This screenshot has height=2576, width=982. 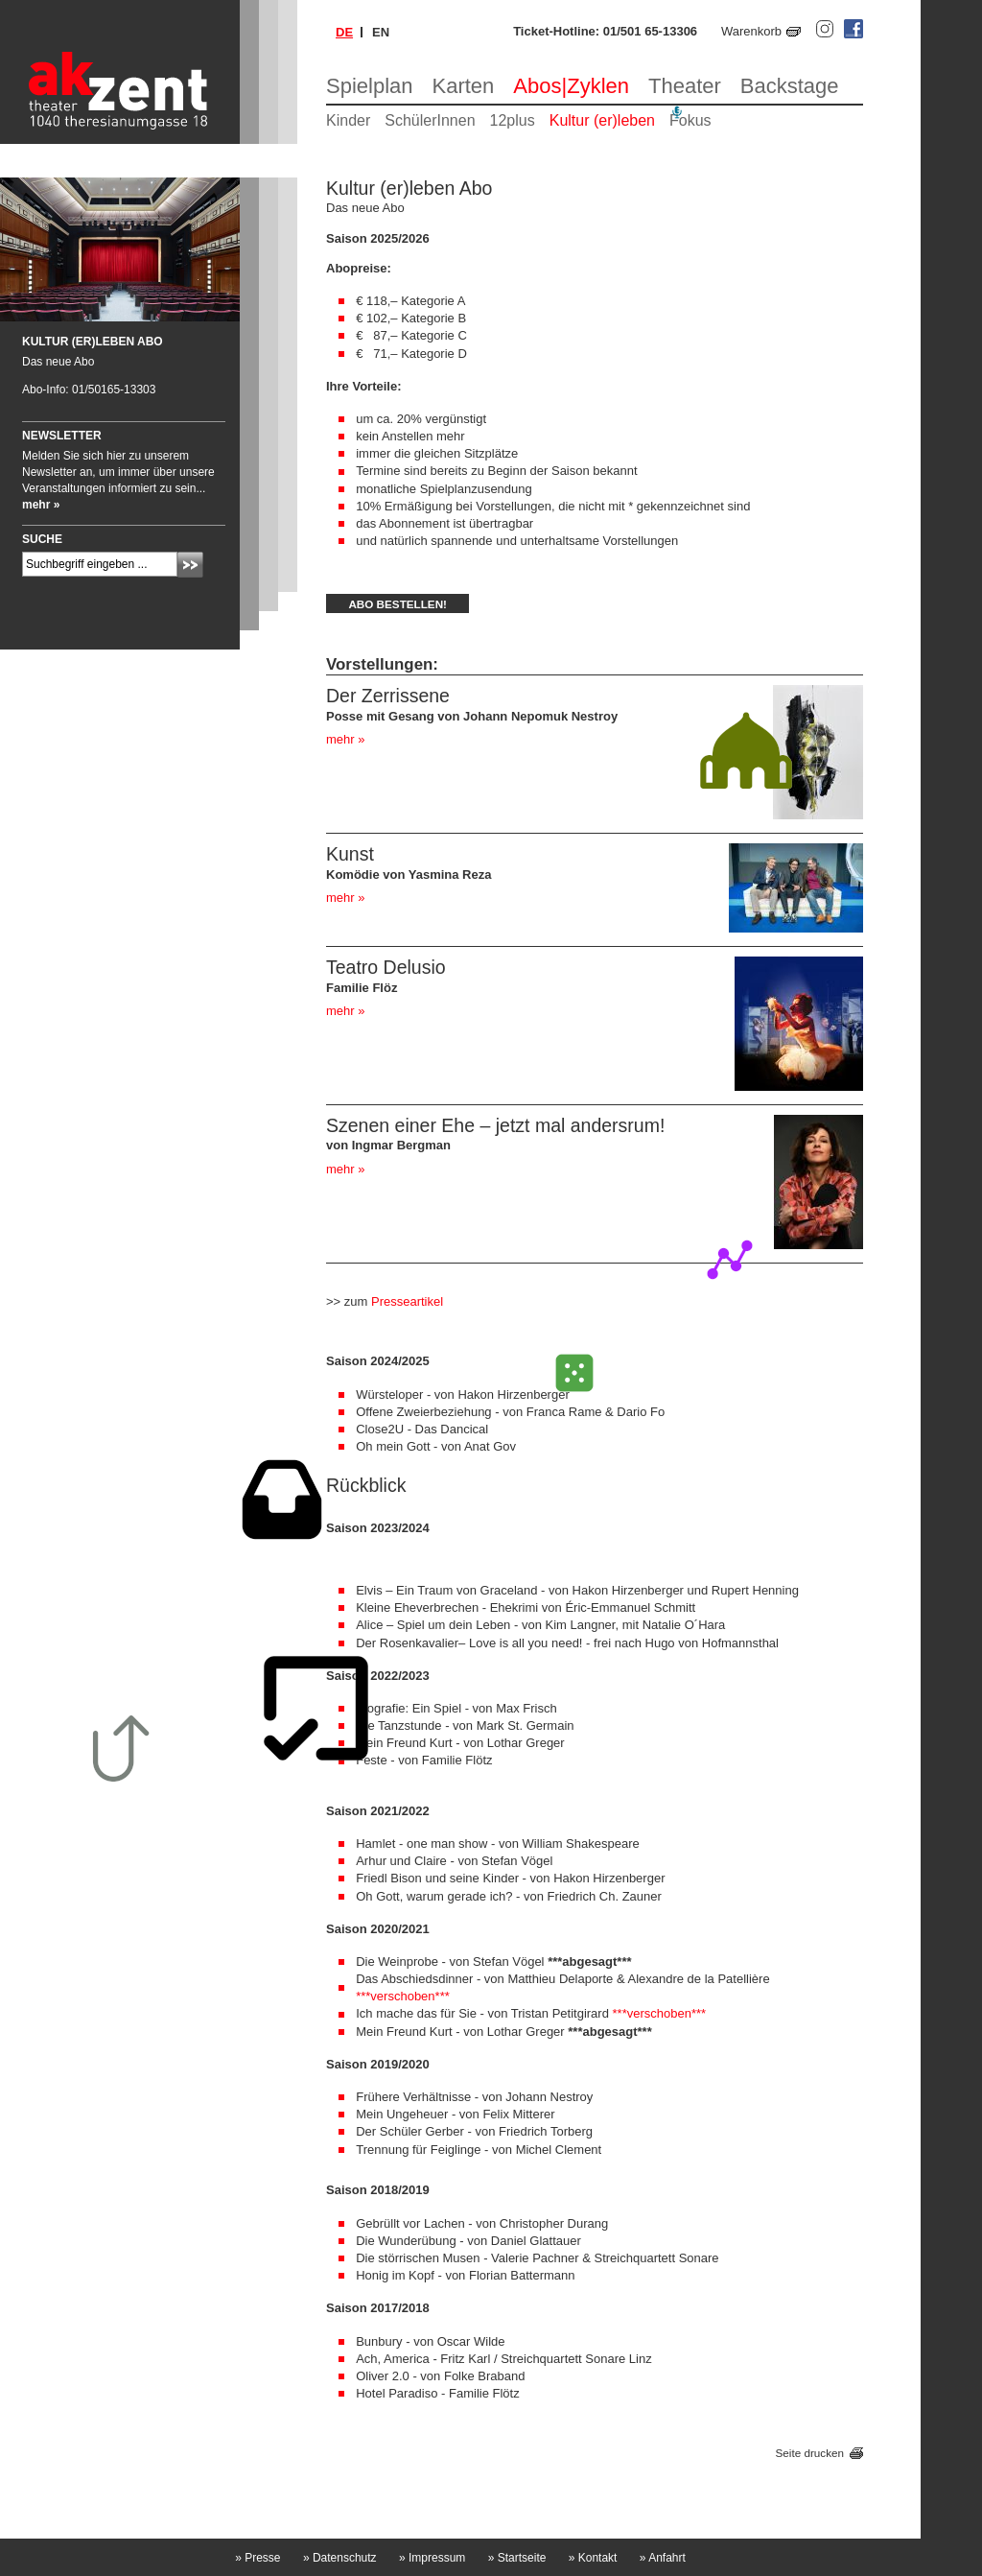 What do you see at coordinates (282, 1500) in the screenshot?
I see `view your inbox` at bounding box center [282, 1500].